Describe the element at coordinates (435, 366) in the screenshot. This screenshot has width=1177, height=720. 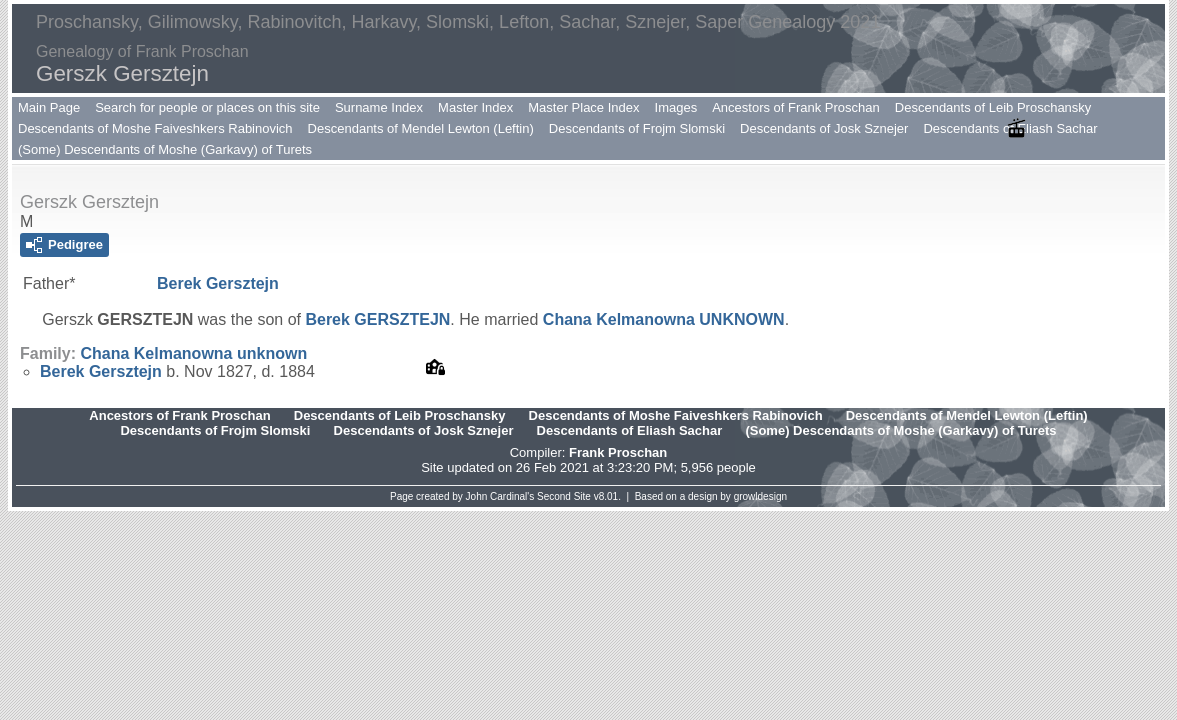
I see `indicates a locked or secured school facility` at that location.